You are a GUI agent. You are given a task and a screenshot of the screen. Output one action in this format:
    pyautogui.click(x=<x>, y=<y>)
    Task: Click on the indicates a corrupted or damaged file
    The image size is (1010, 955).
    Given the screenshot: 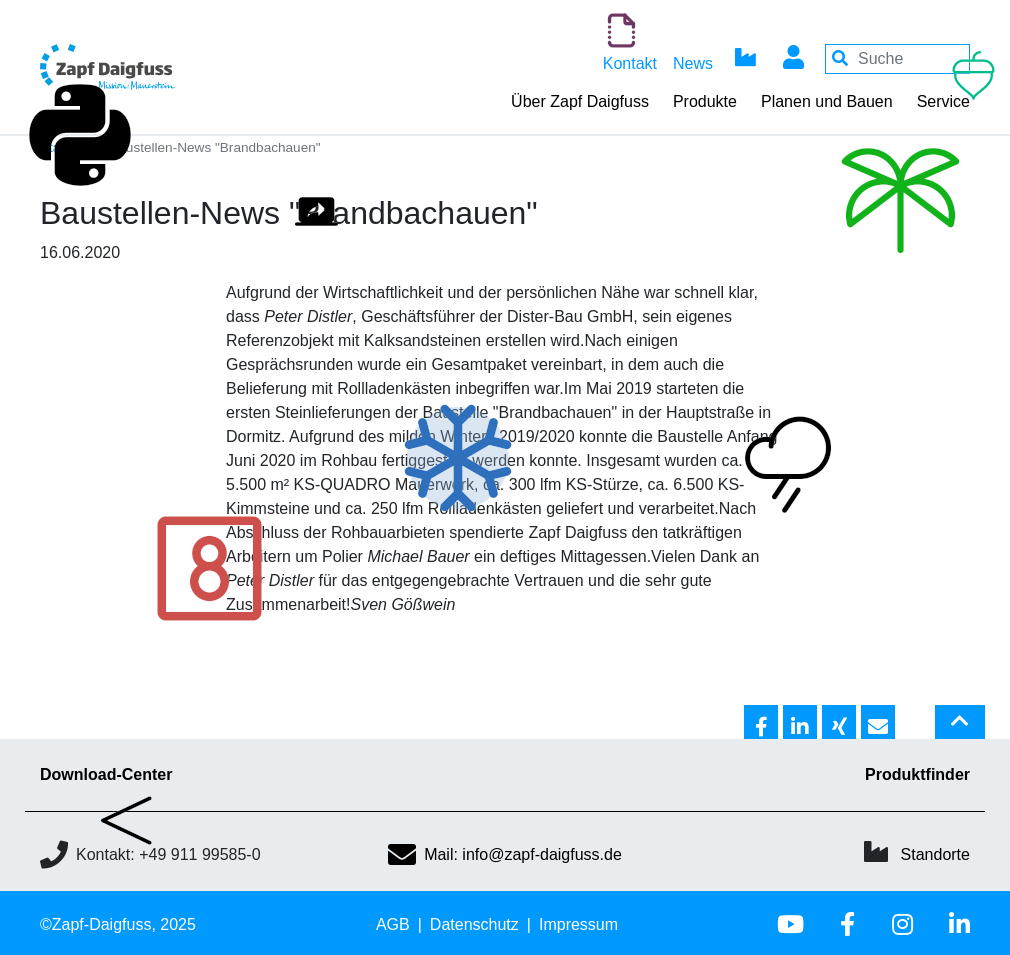 What is the action you would take?
    pyautogui.click(x=621, y=30)
    